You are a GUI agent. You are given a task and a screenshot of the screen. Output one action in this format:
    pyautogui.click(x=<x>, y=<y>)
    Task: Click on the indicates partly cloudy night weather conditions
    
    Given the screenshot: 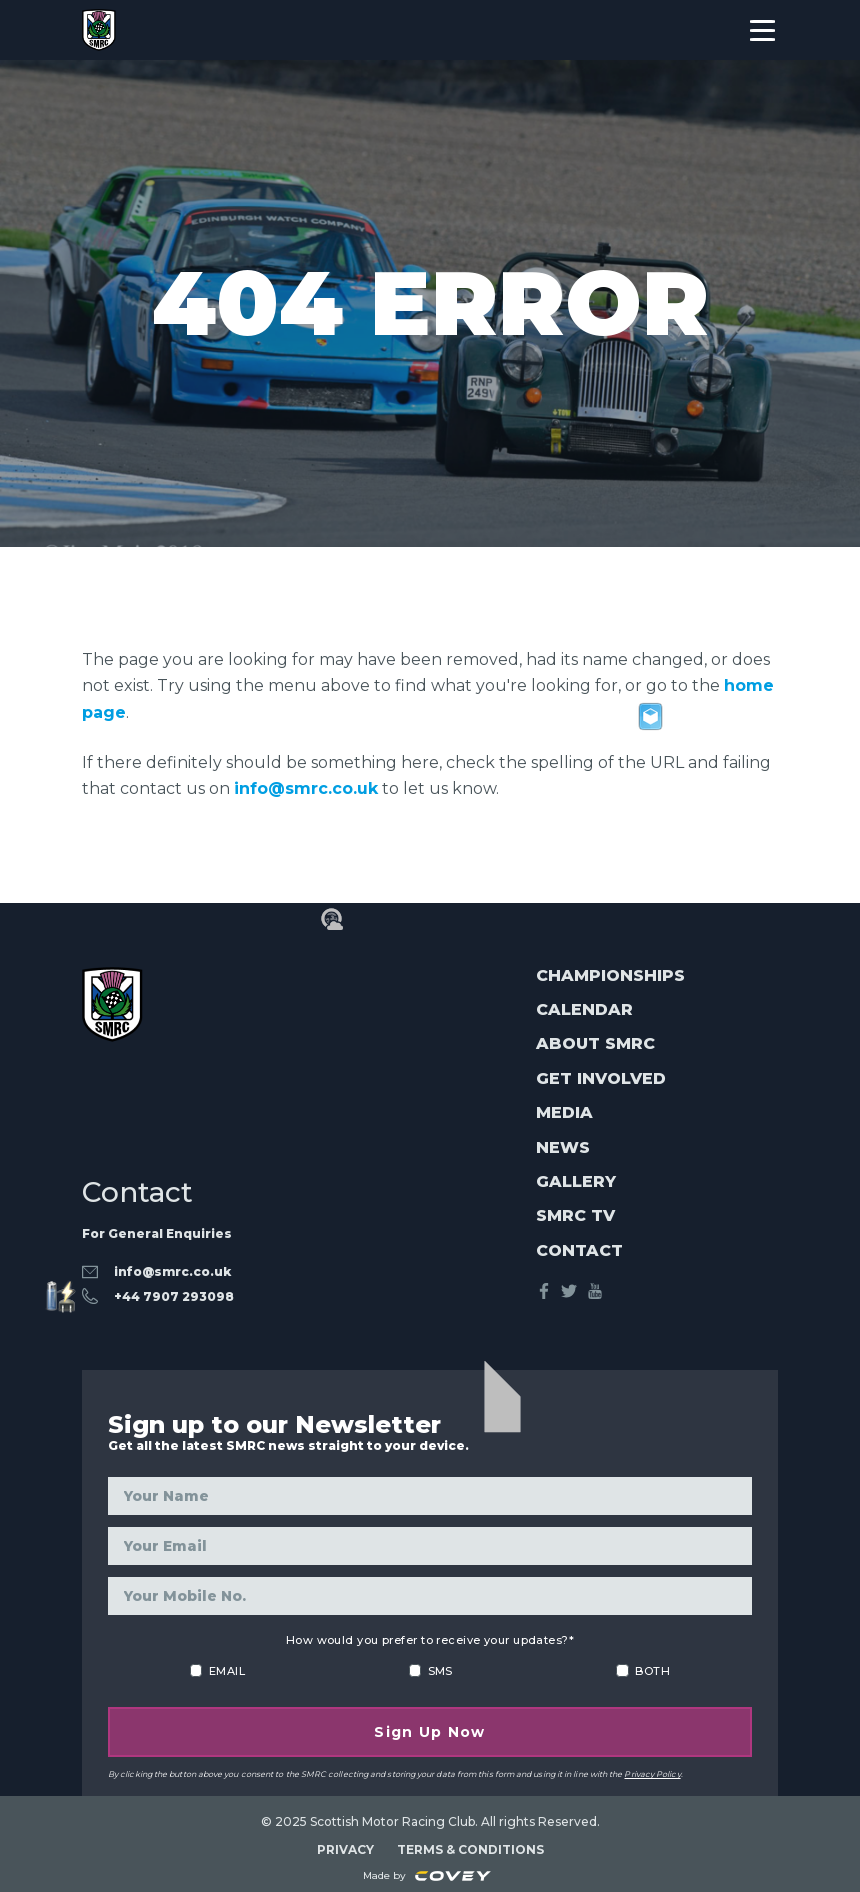 What is the action you would take?
    pyautogui.click(x=331, y=918)
    